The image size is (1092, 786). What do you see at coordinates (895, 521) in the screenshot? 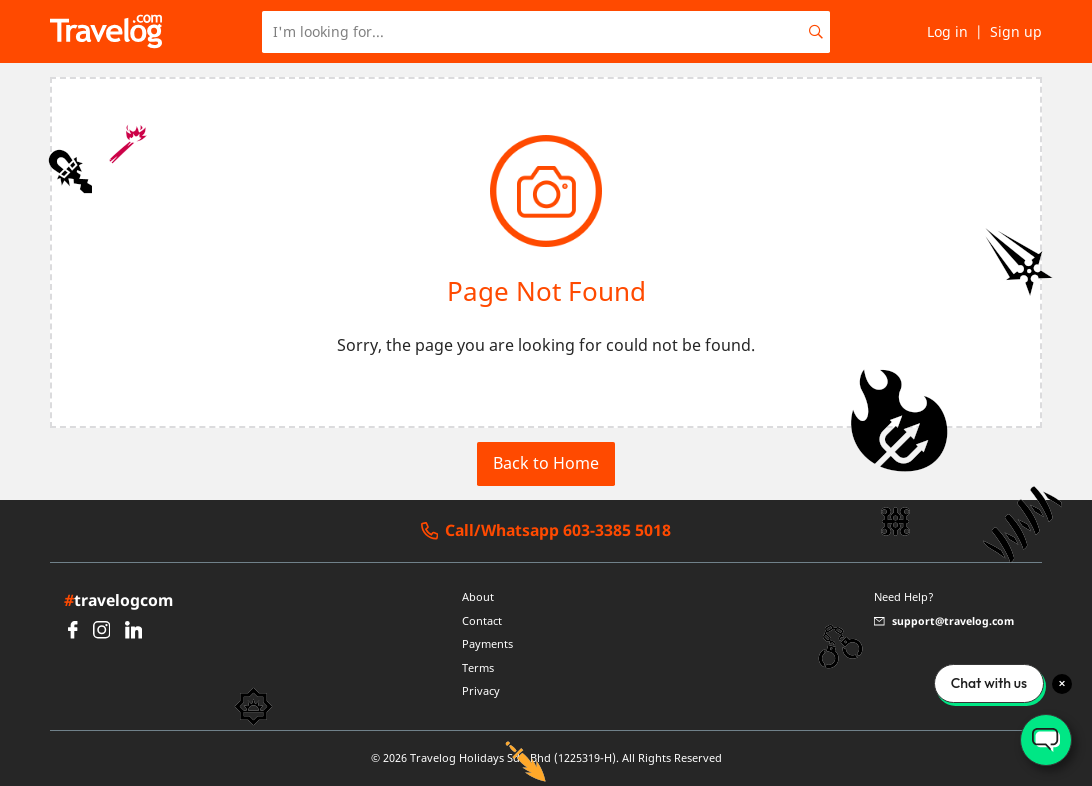
I see `access network or connection settings` at bounding box center [895, 521].